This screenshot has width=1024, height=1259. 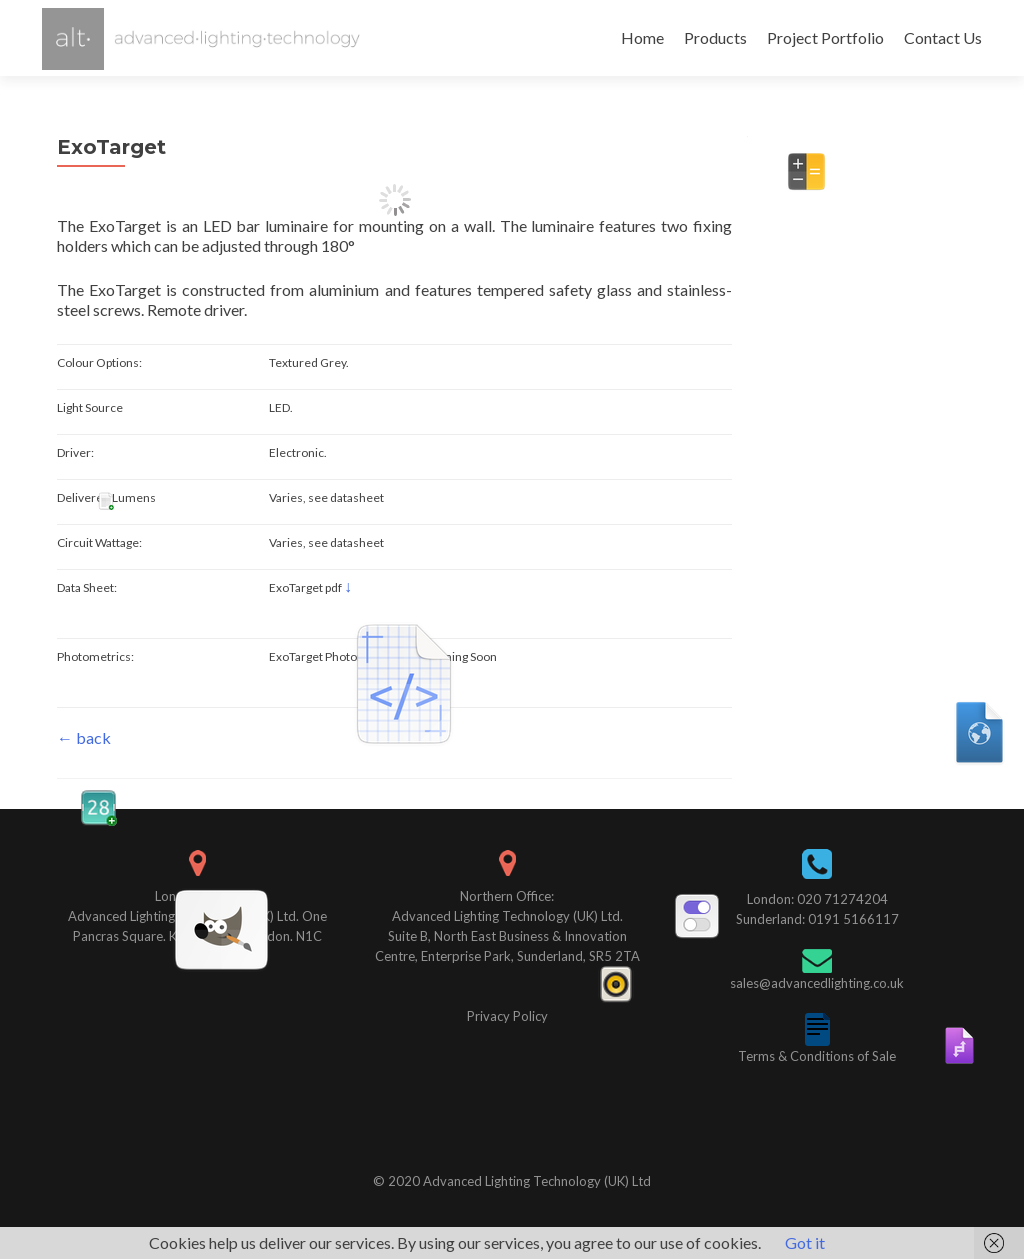 What do you see at coordinates (979, 733) in the screenshot?
I see `an opendocument web template file` at bounding box center [979, 733].